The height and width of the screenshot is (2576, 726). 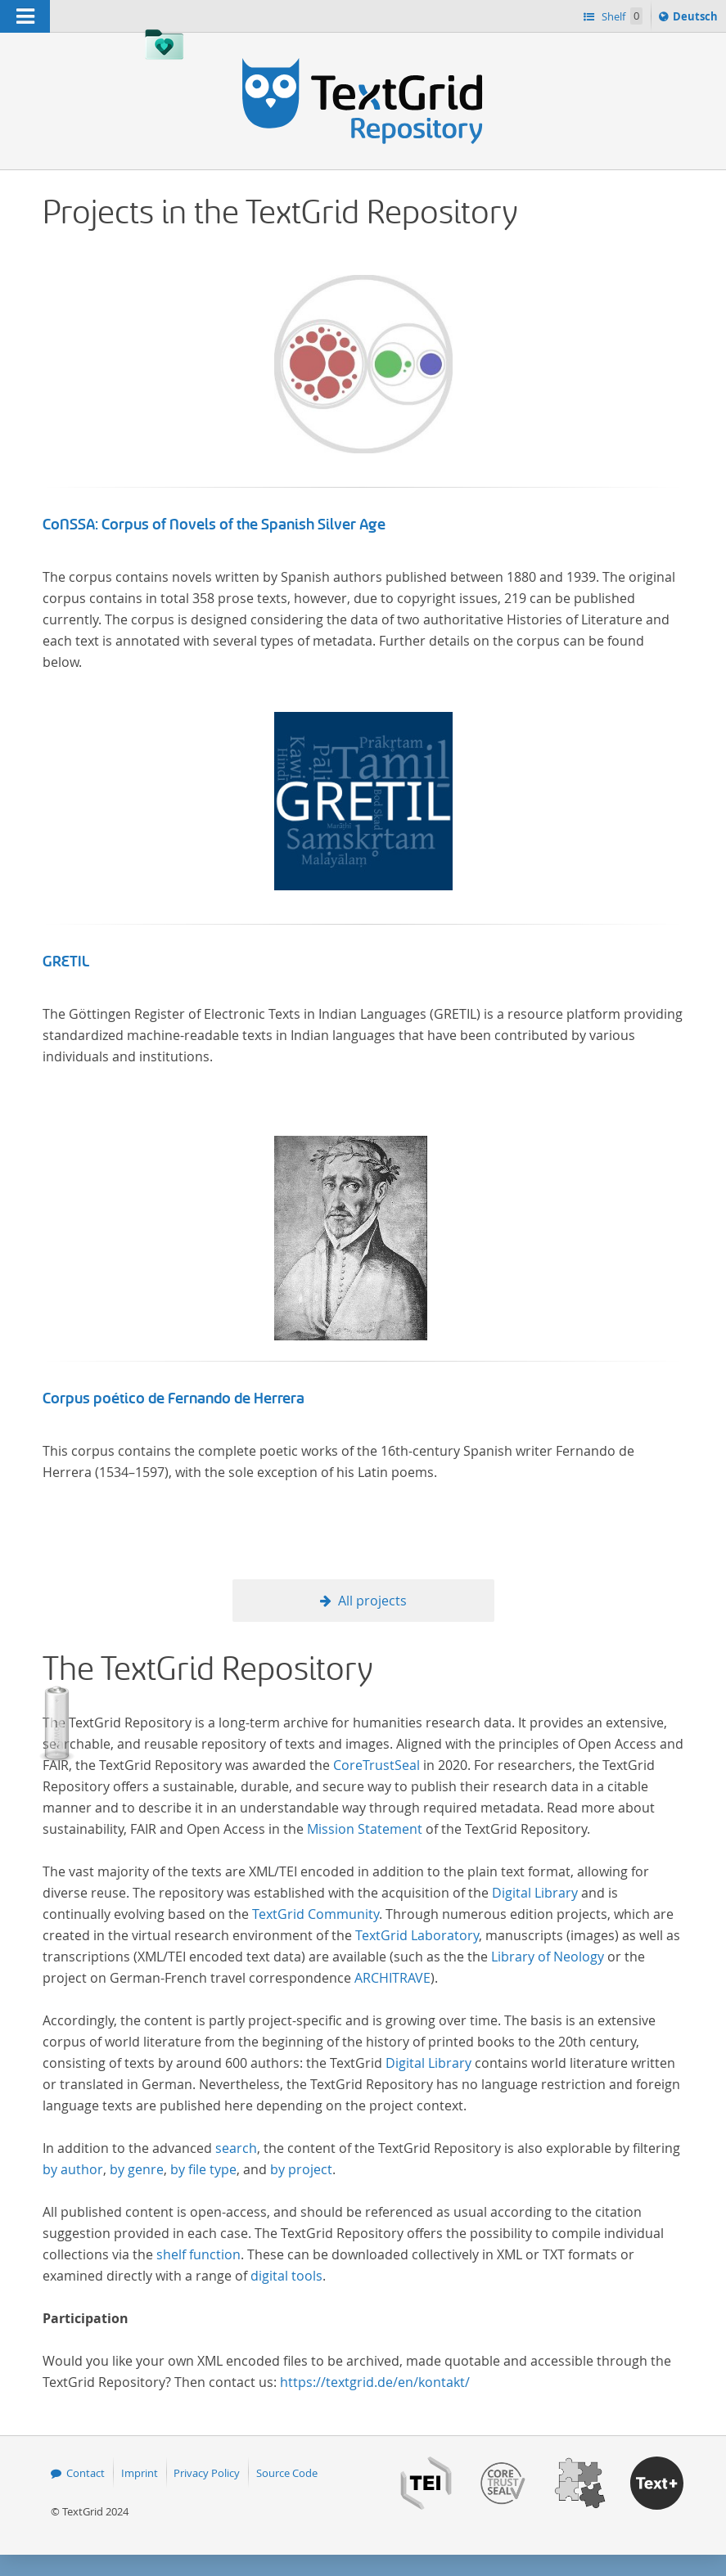 What do you see at coordinates (56, 1724) in the screenshot?
I see `indicates battery is depleted and needs charging` at bounding box center [56, 1724].